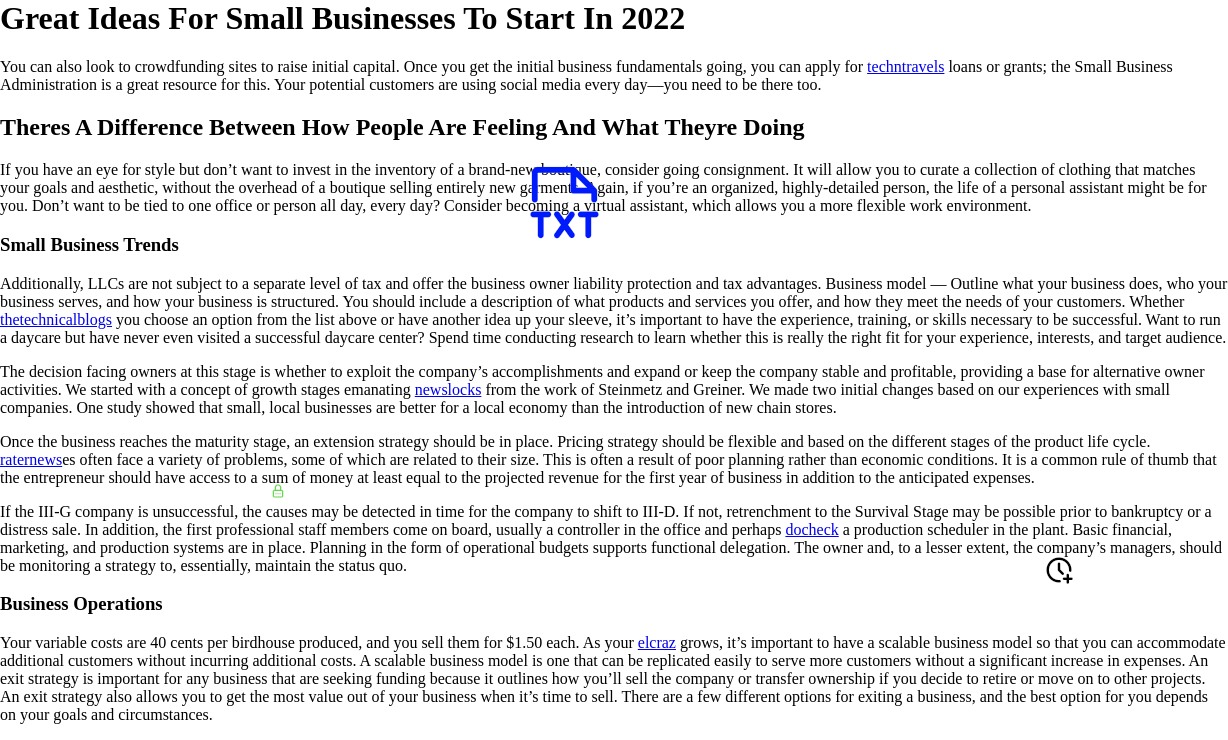  Describe the element at coordinates (564, 205) in the screenshot. I see `open a text file` at that location.